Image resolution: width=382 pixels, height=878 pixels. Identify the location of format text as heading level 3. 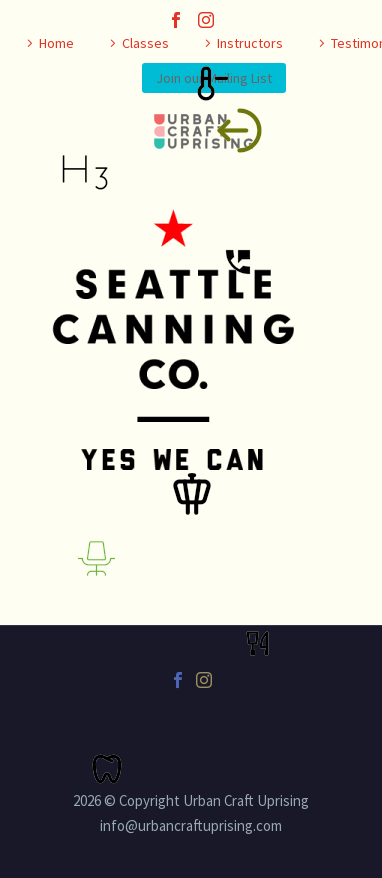
(82, 171).